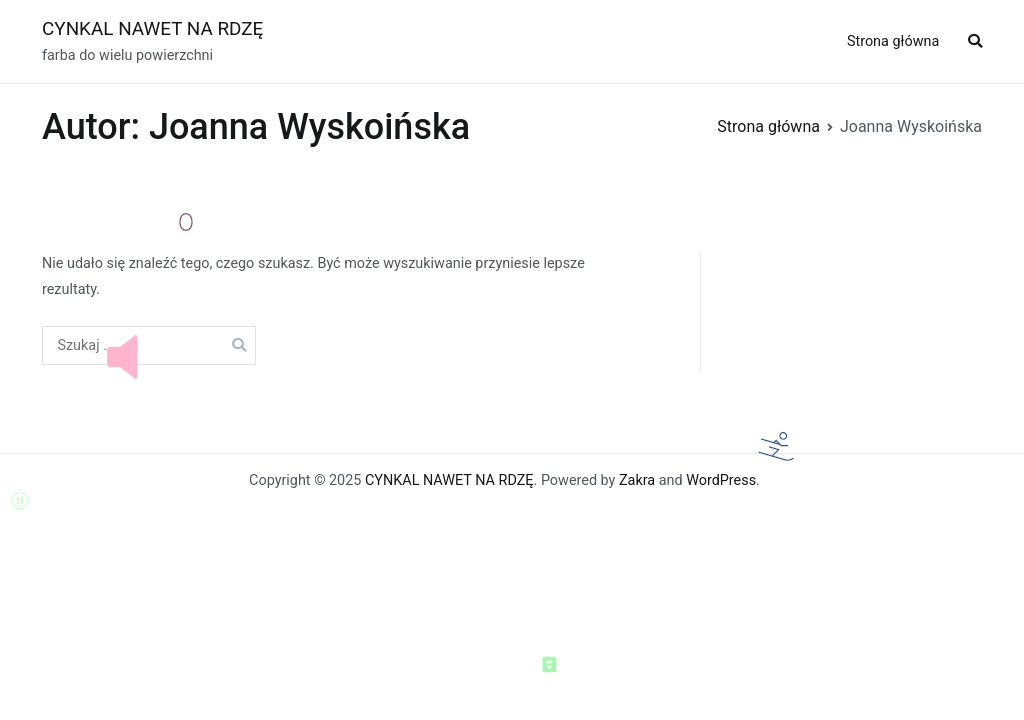 The image size is (1024, 720). Describe the element at coordinates (776, 447) in the screenshot. I see `access ski resort or winter sports information` at that location.